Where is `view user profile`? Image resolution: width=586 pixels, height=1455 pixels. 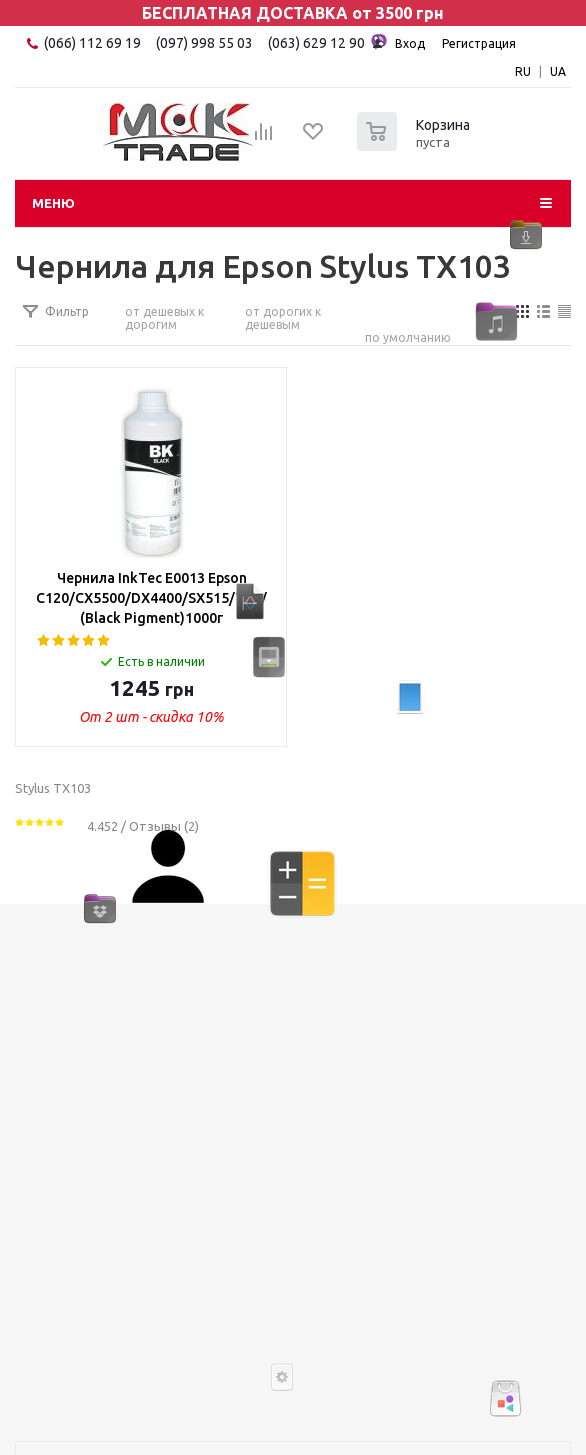
view user profile is located at coordinates (168, 866).